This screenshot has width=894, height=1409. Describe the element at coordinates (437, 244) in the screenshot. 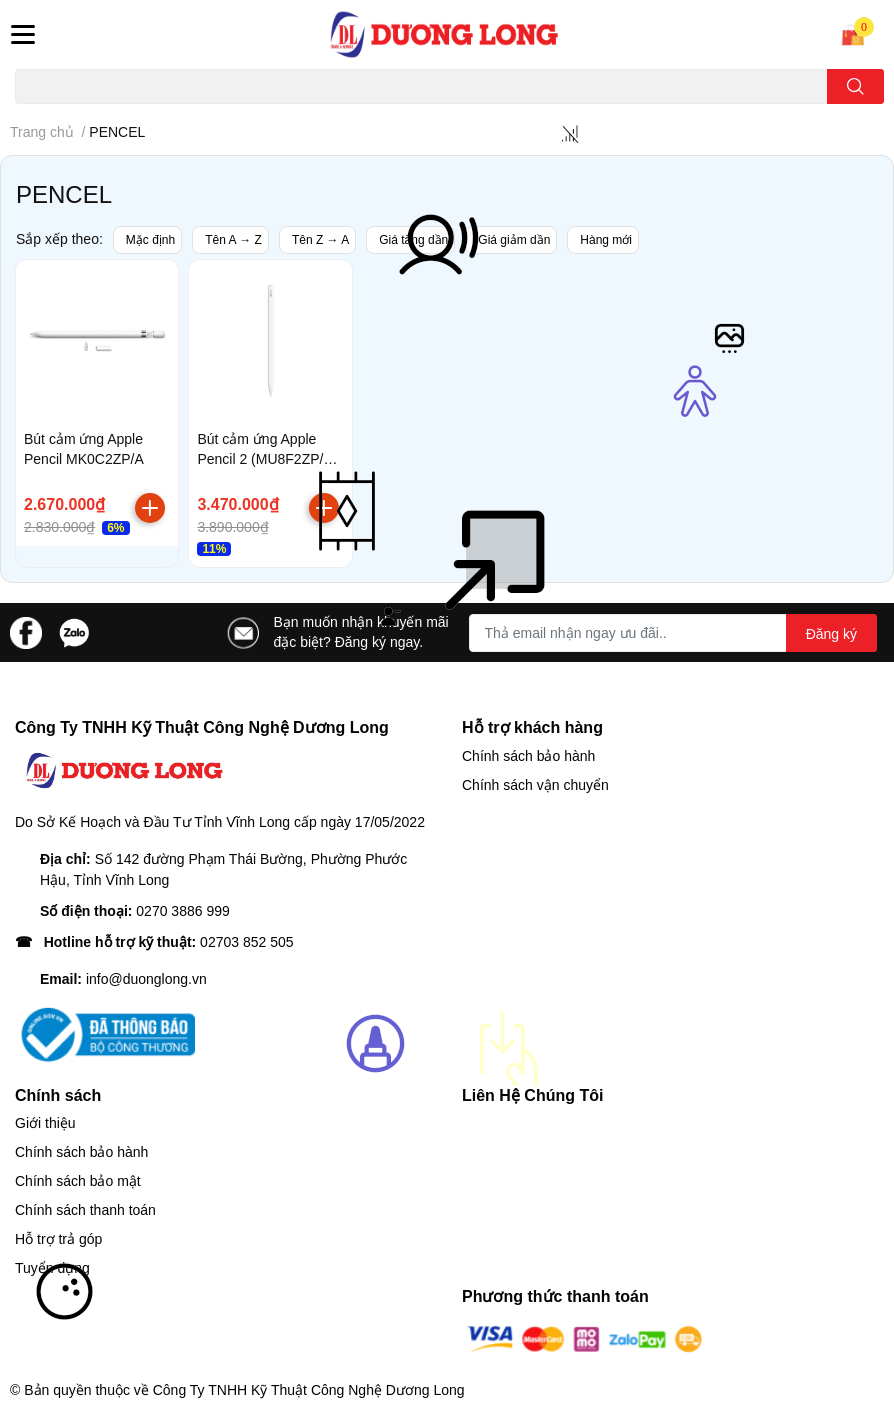

I see `user is speaking or broadcasting audio` at that location.